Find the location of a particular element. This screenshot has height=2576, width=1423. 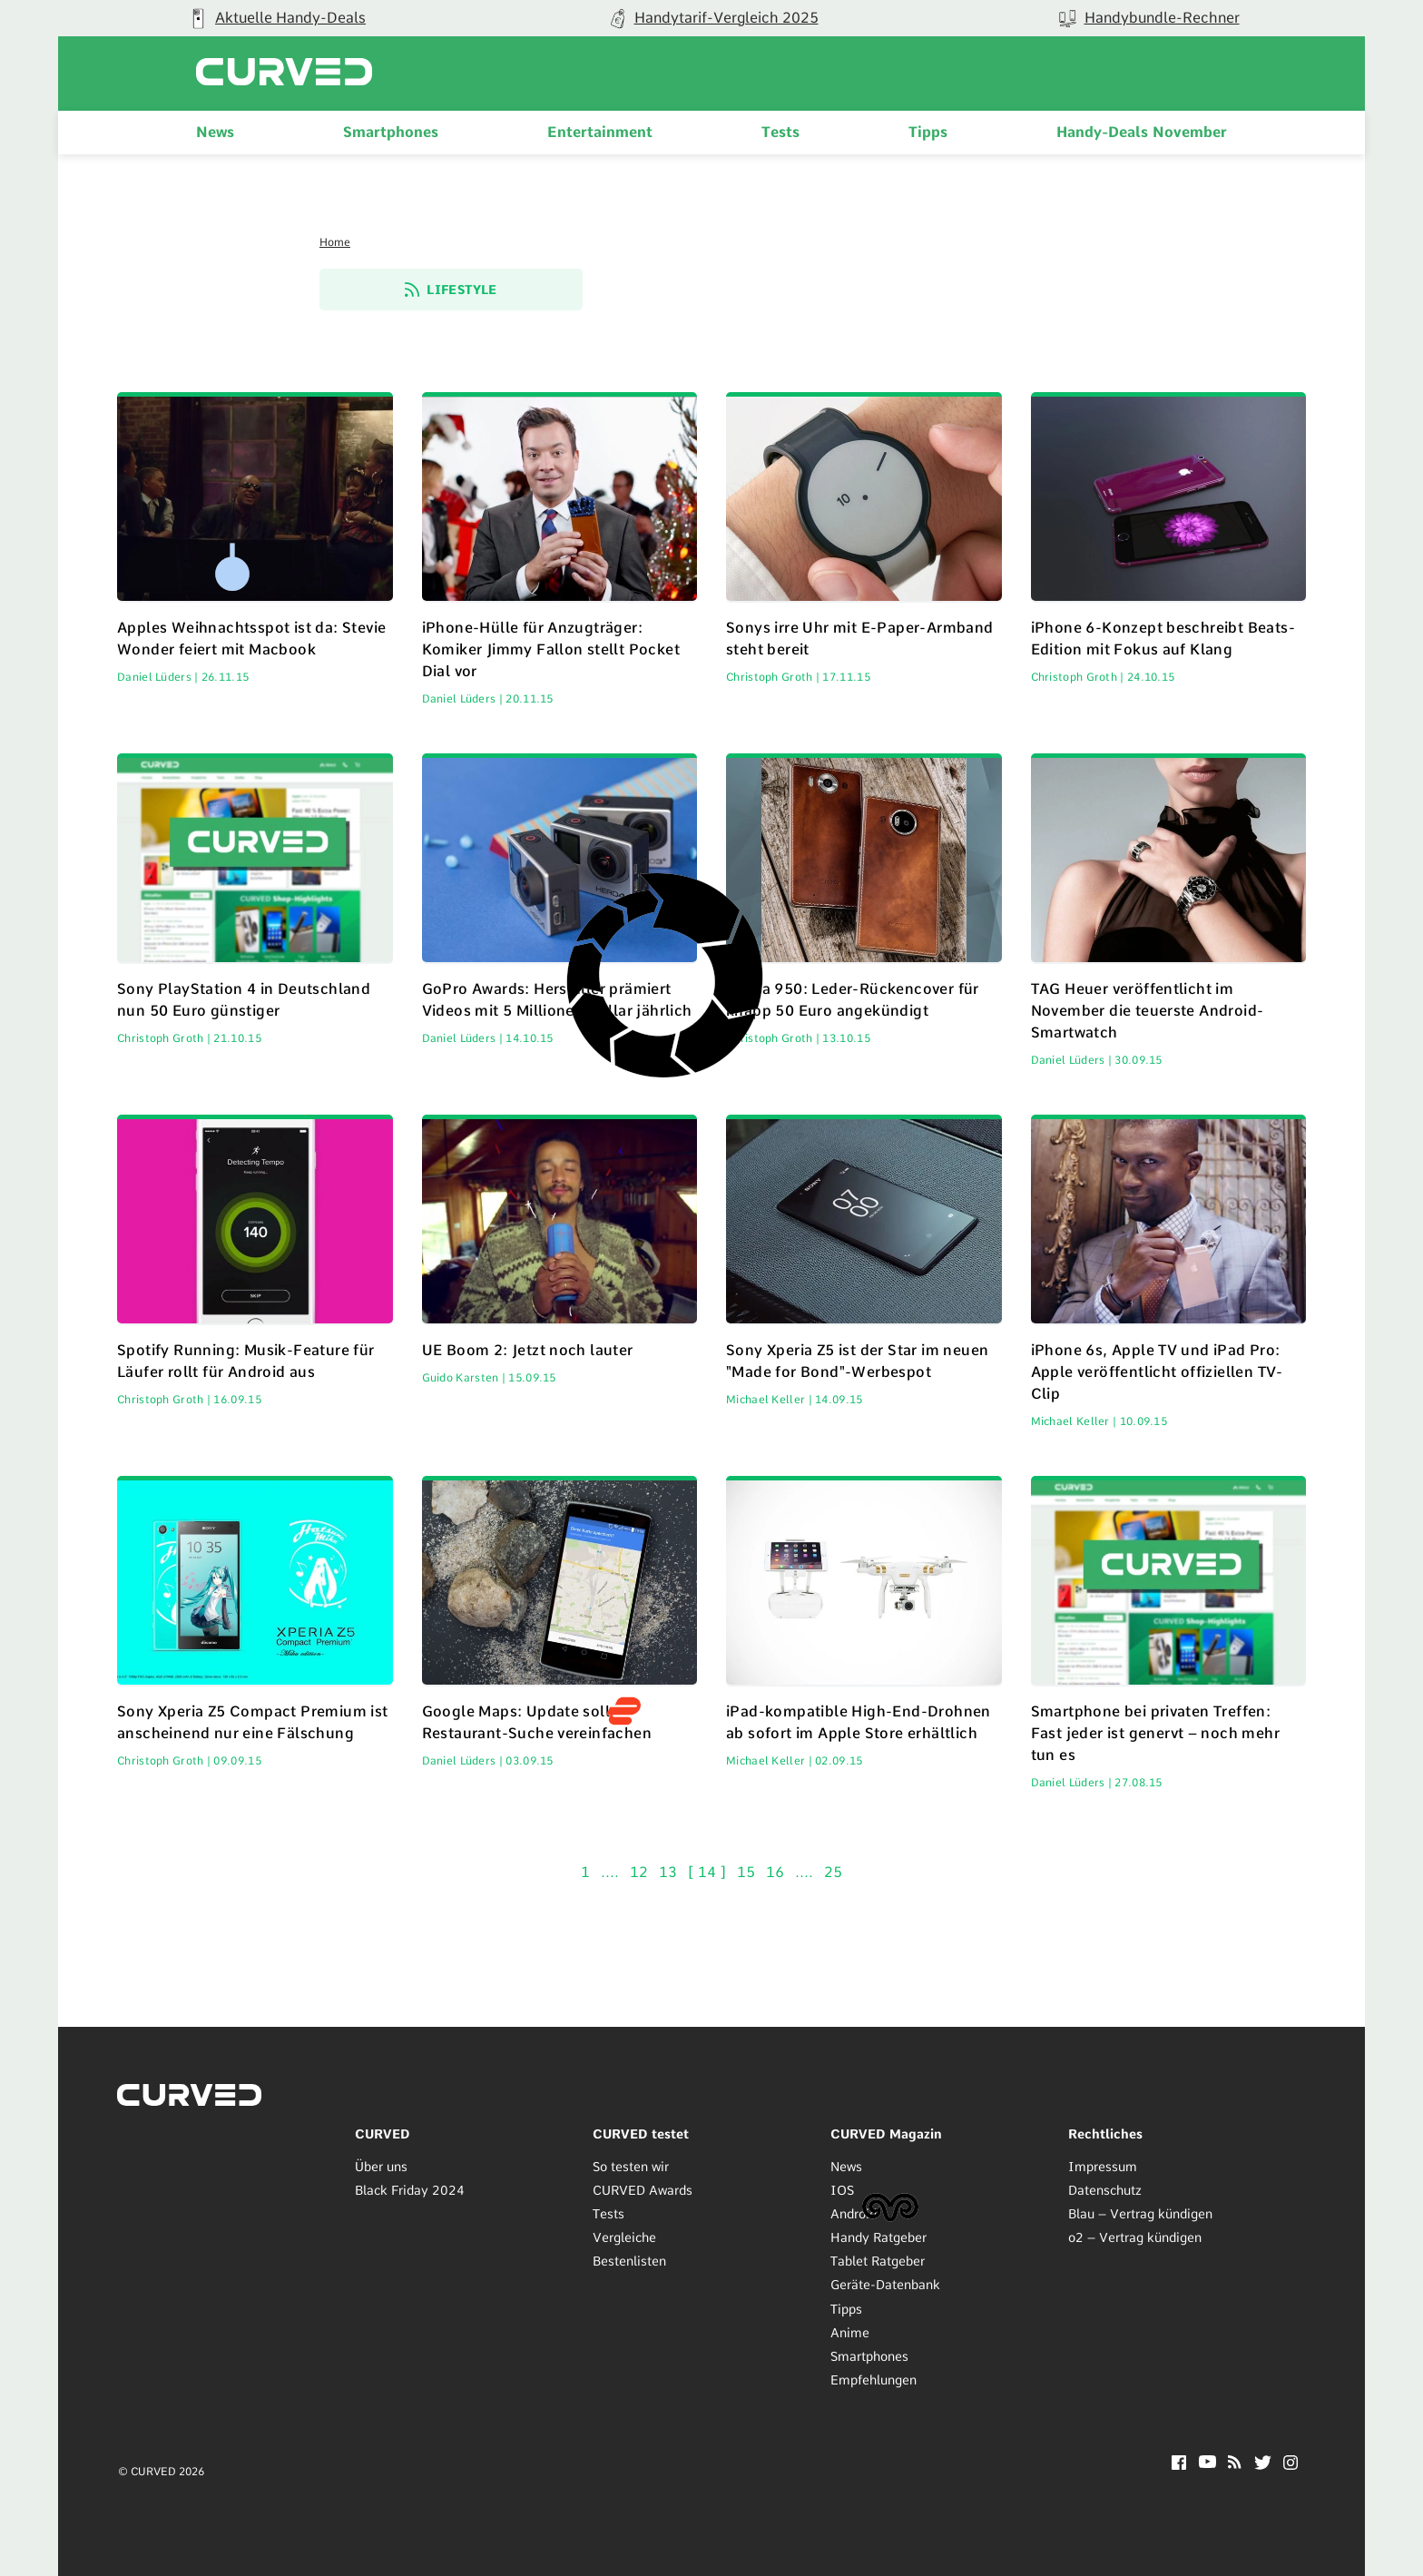

indicates gender-neutral or non-binary option is located at coordinates (232, 568).